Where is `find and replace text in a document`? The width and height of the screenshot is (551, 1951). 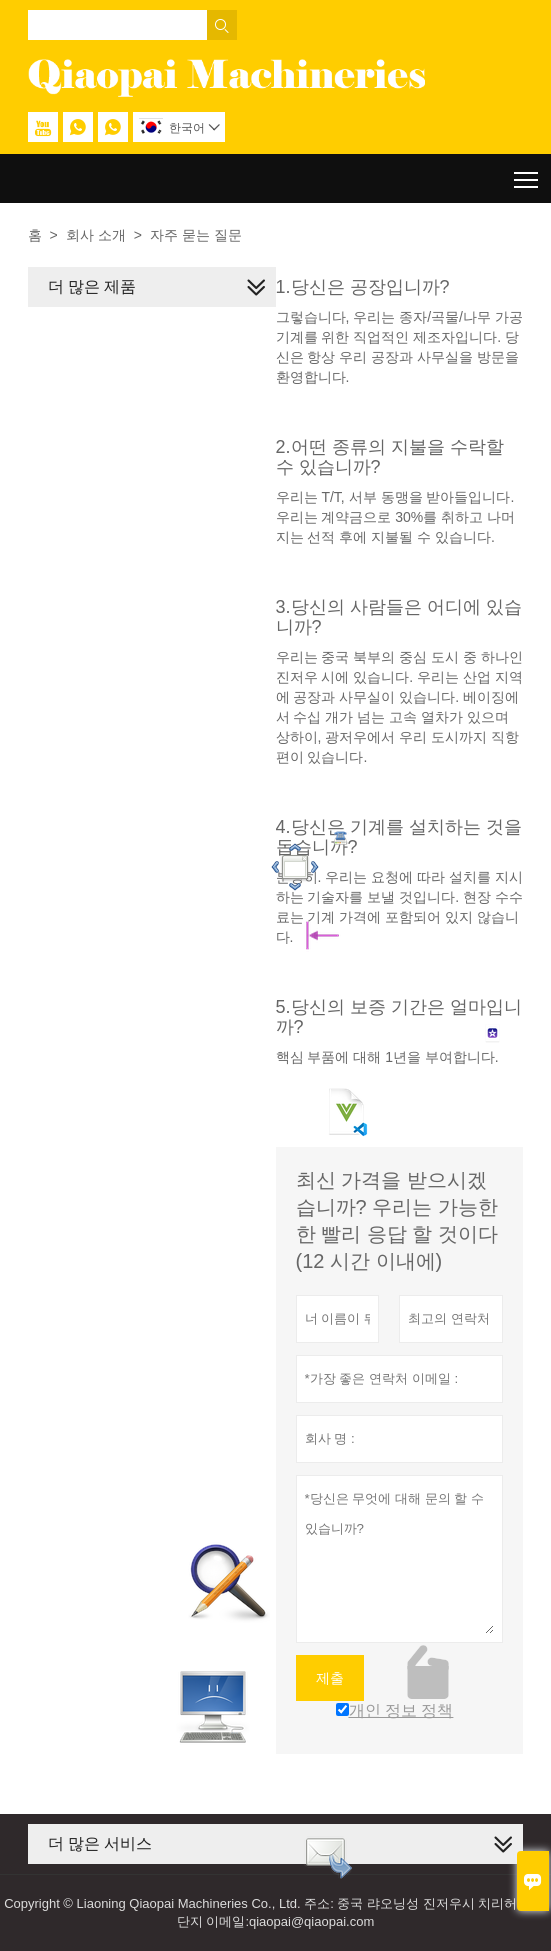
find and replace text in a document is located at coordinates (229, 1582).